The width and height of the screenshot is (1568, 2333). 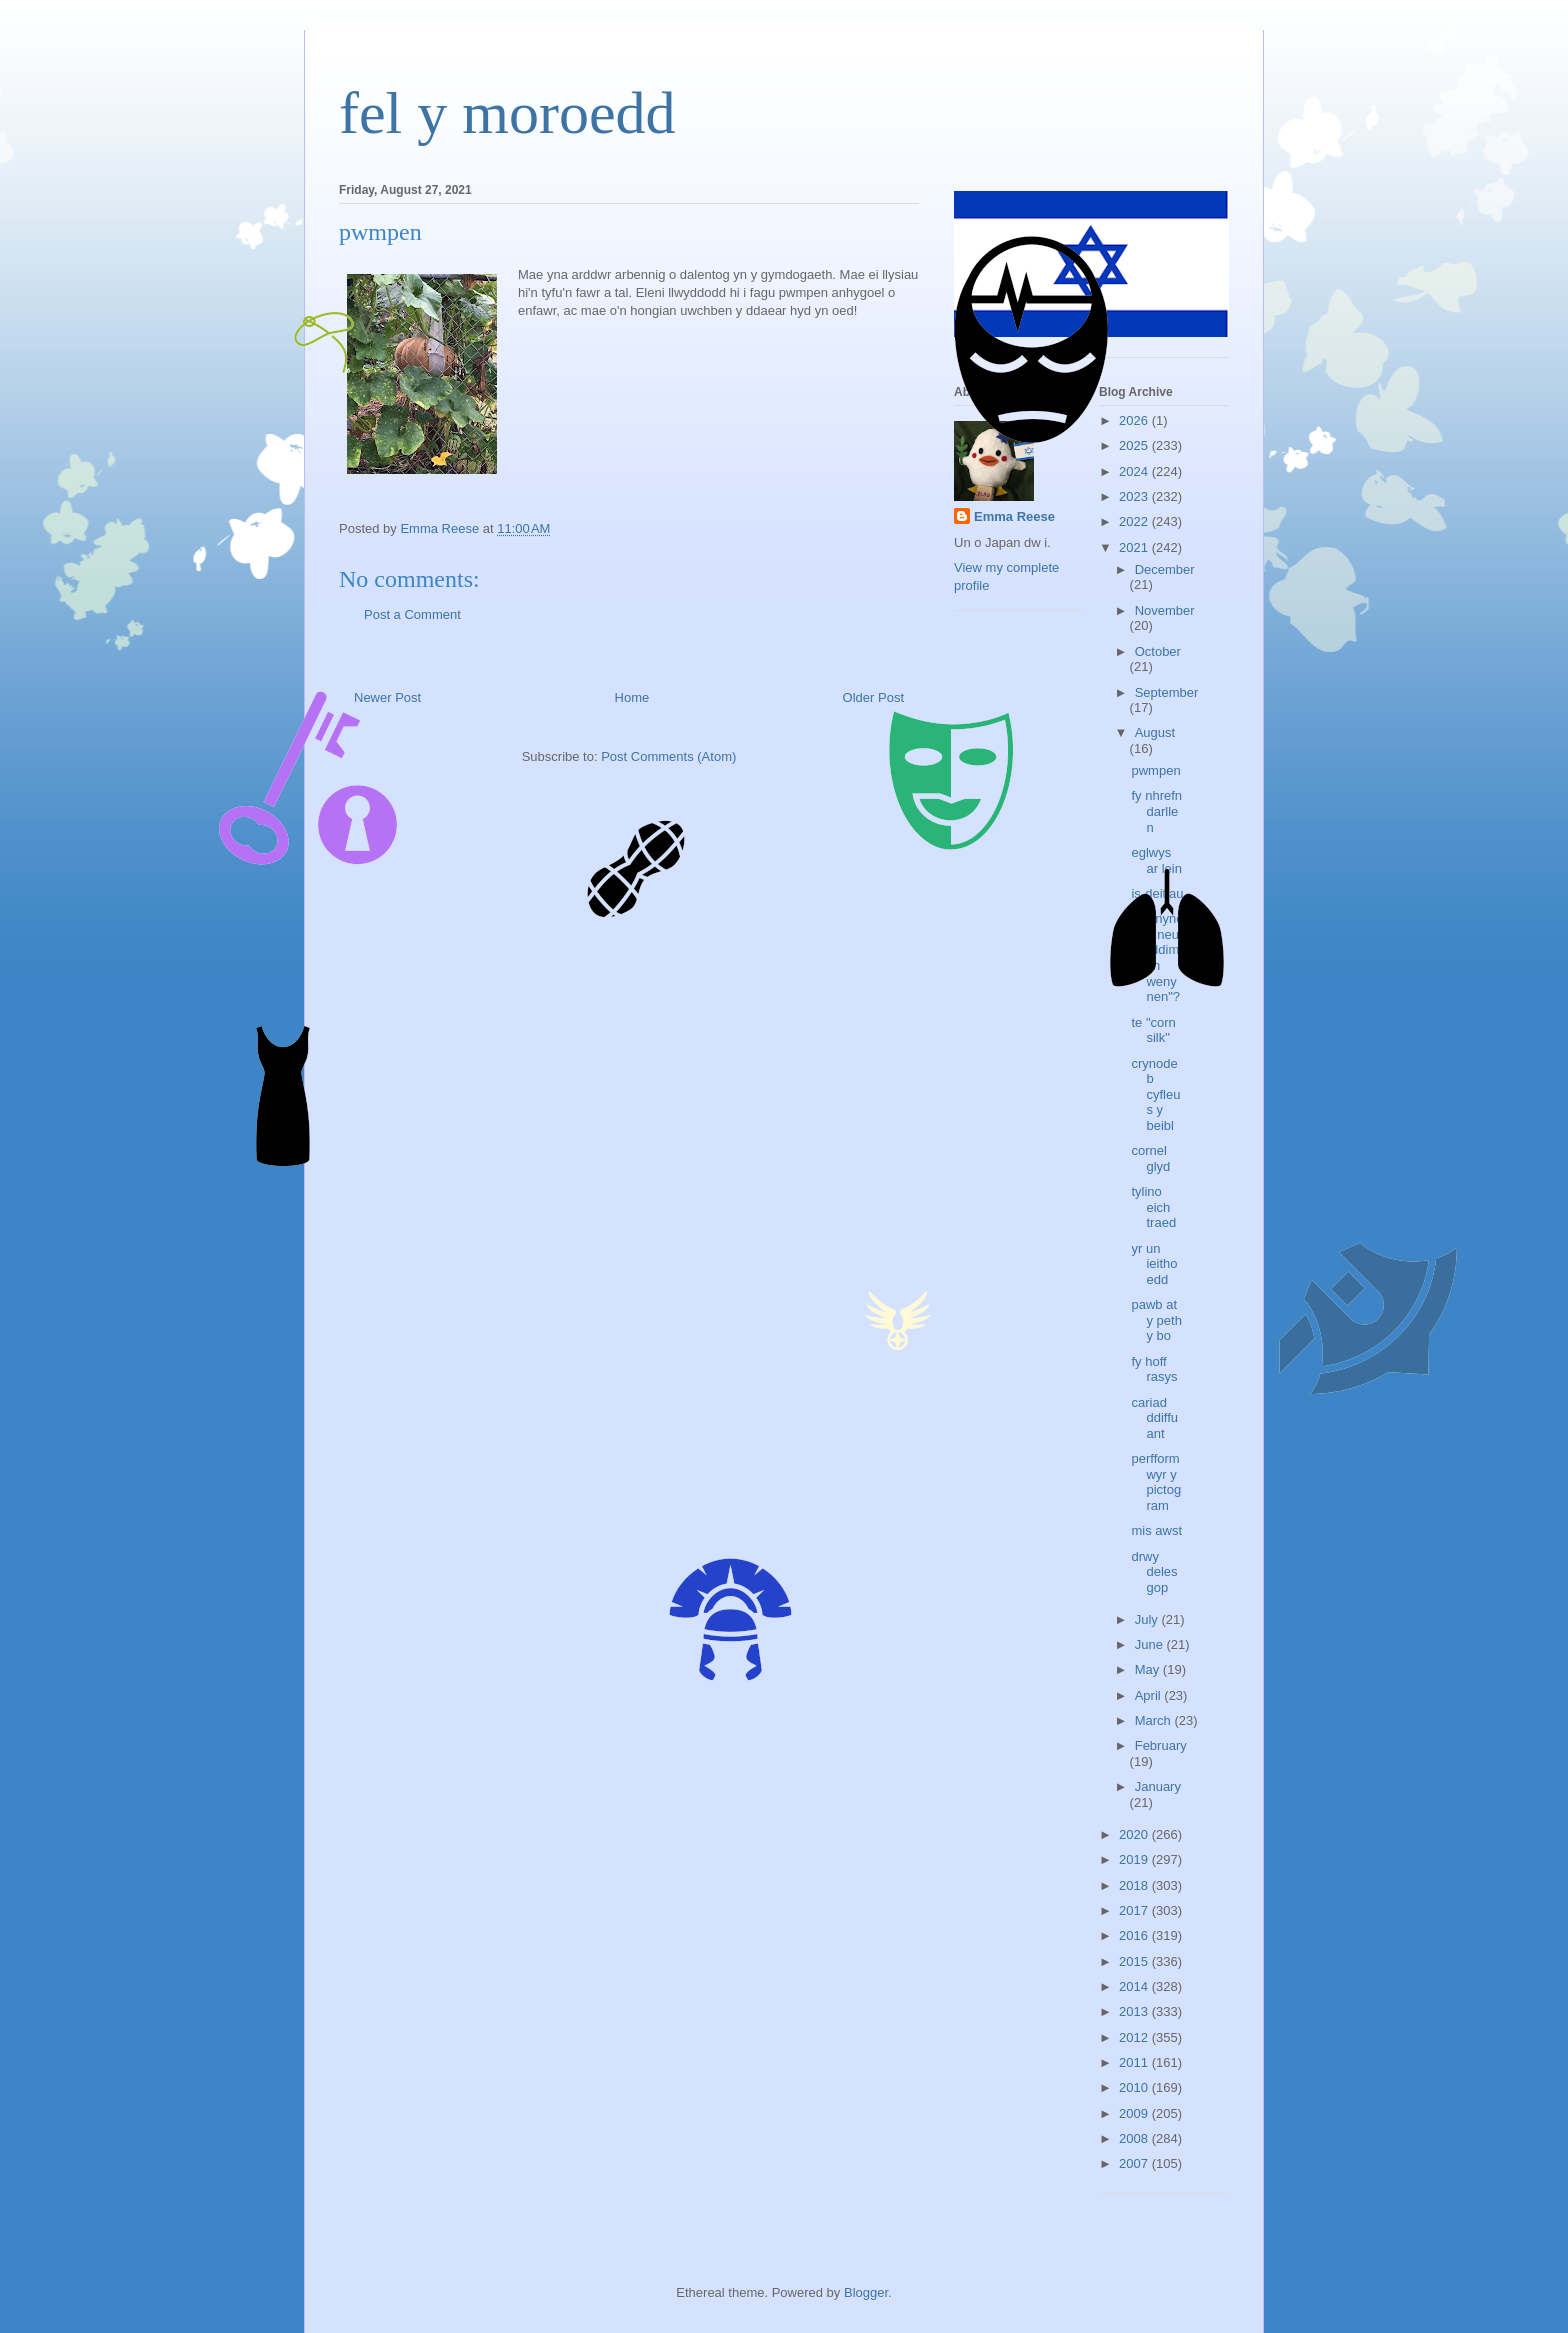 I want to click on faction or guild emblem in a game interface, so click(x=898, y=1321).